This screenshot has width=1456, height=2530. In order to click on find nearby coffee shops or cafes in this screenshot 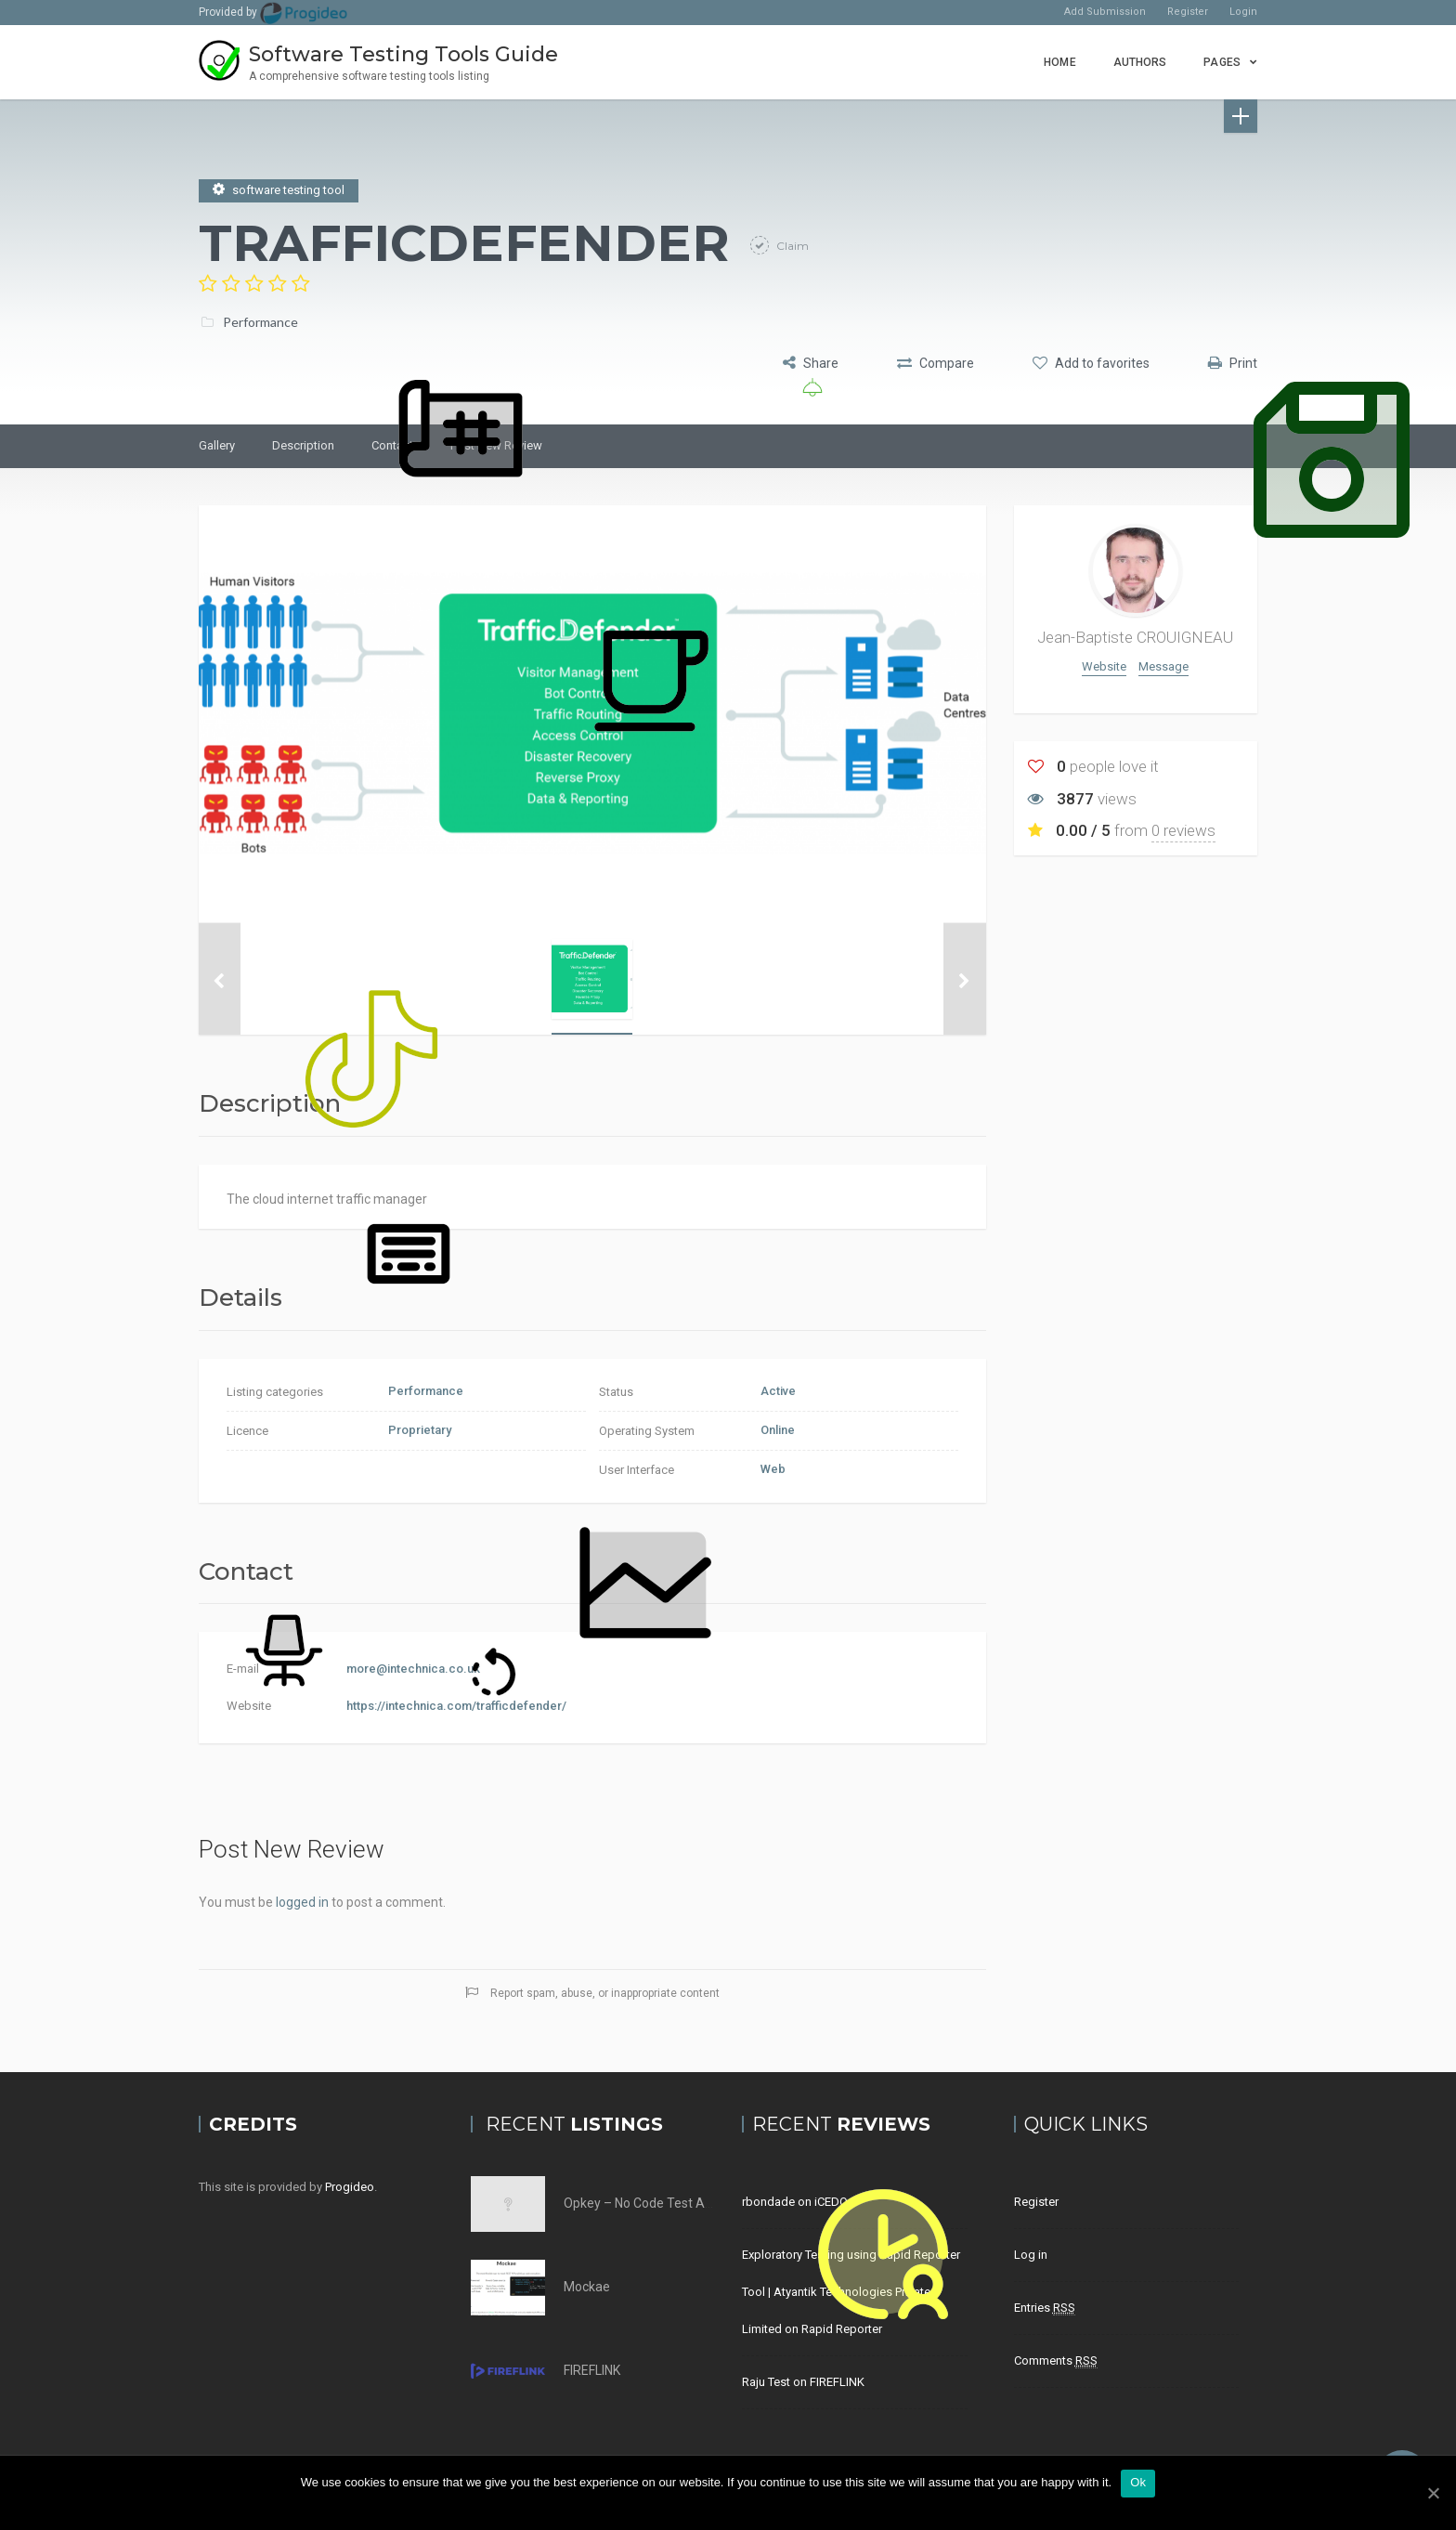, I will do `click(651, 683)`.